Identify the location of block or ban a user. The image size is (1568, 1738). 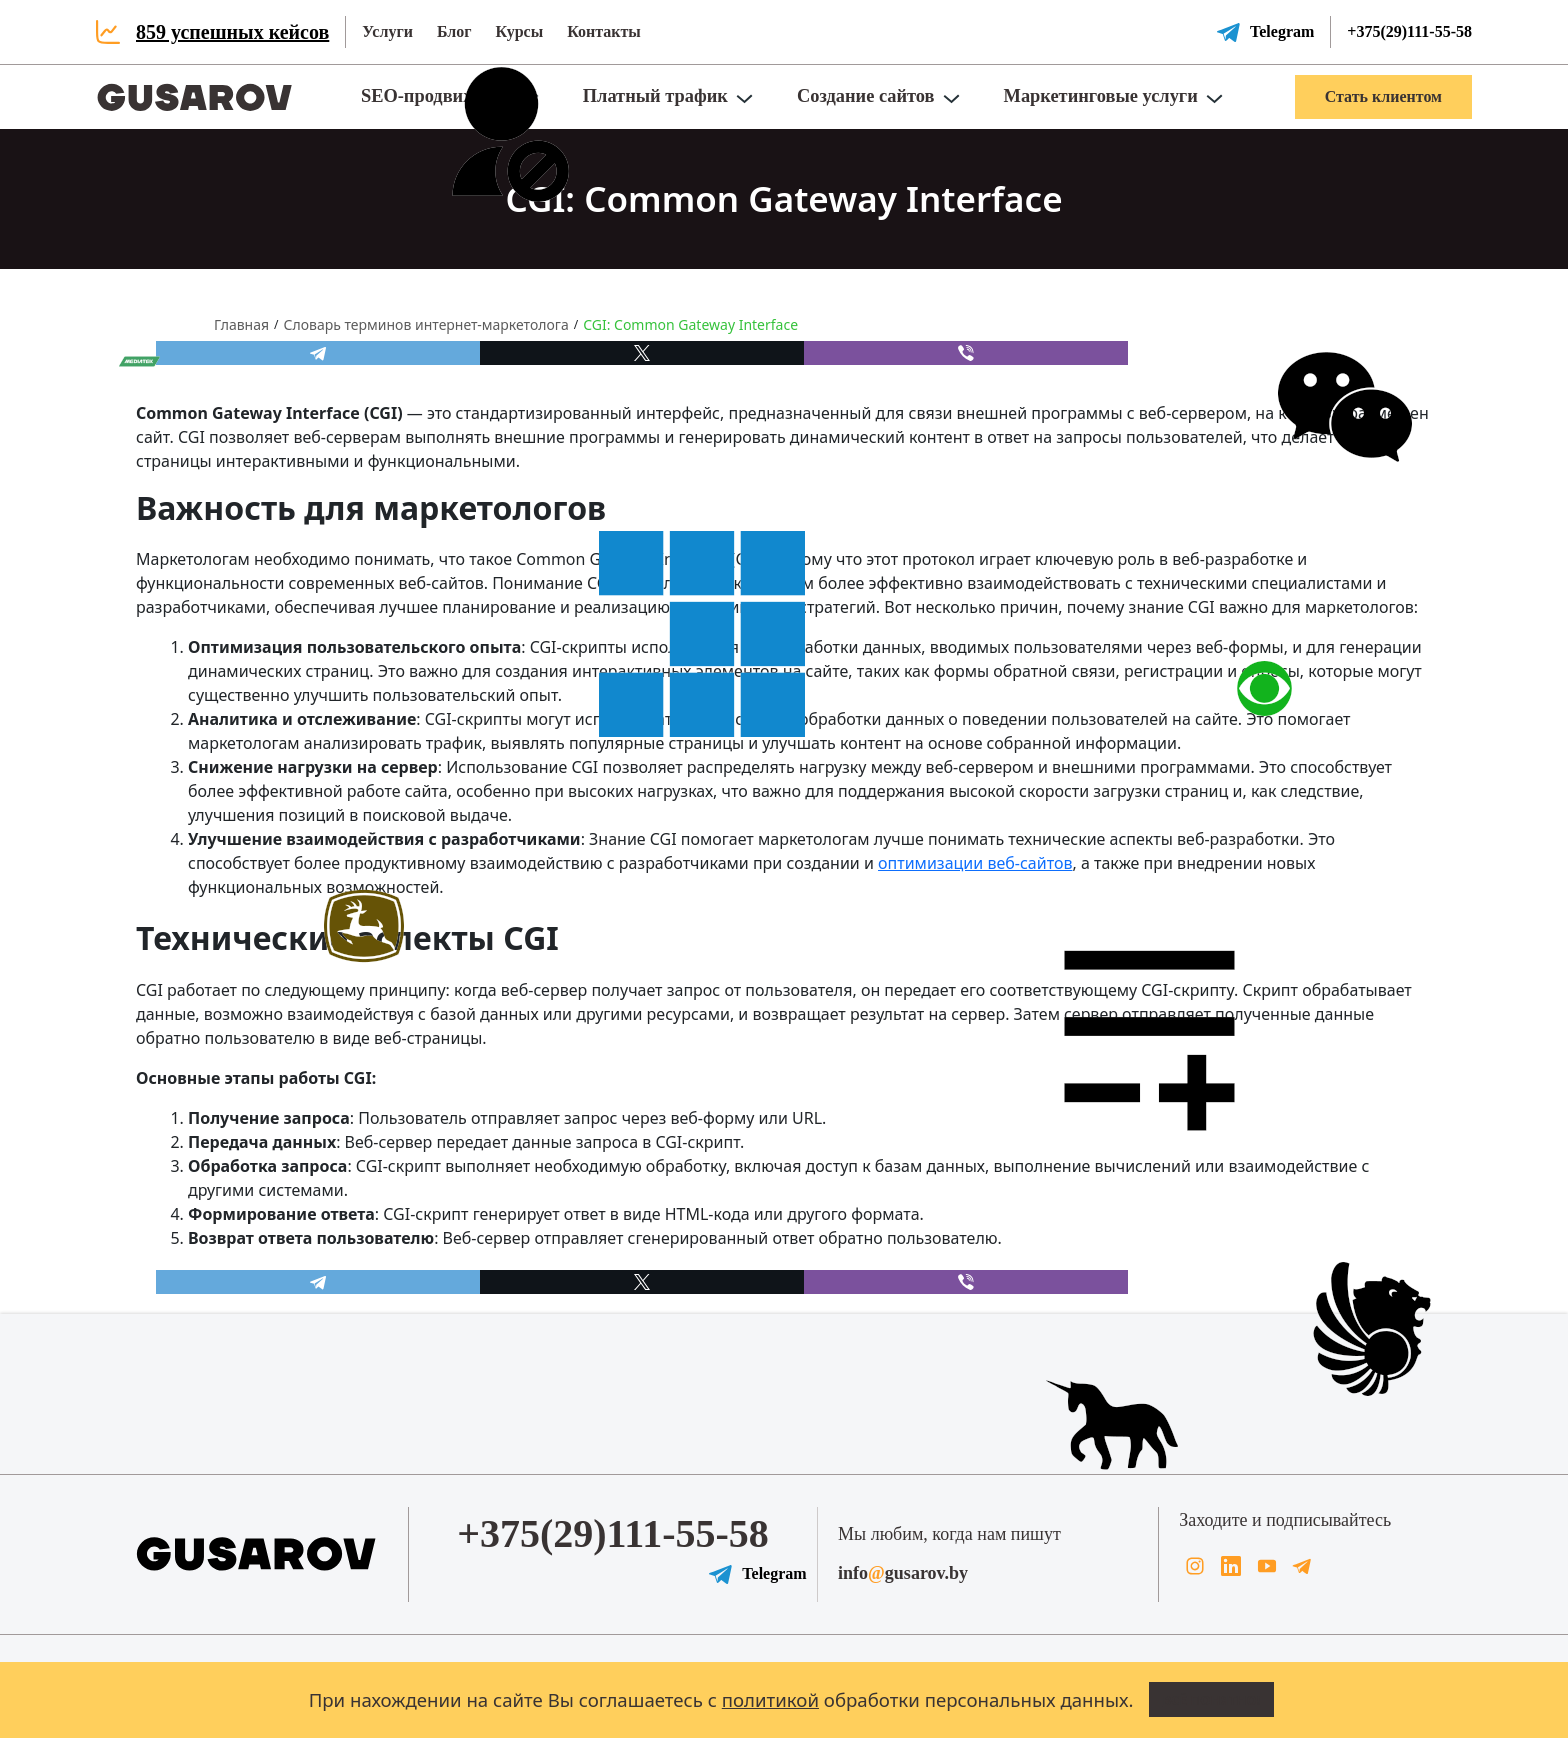
(501, 134).